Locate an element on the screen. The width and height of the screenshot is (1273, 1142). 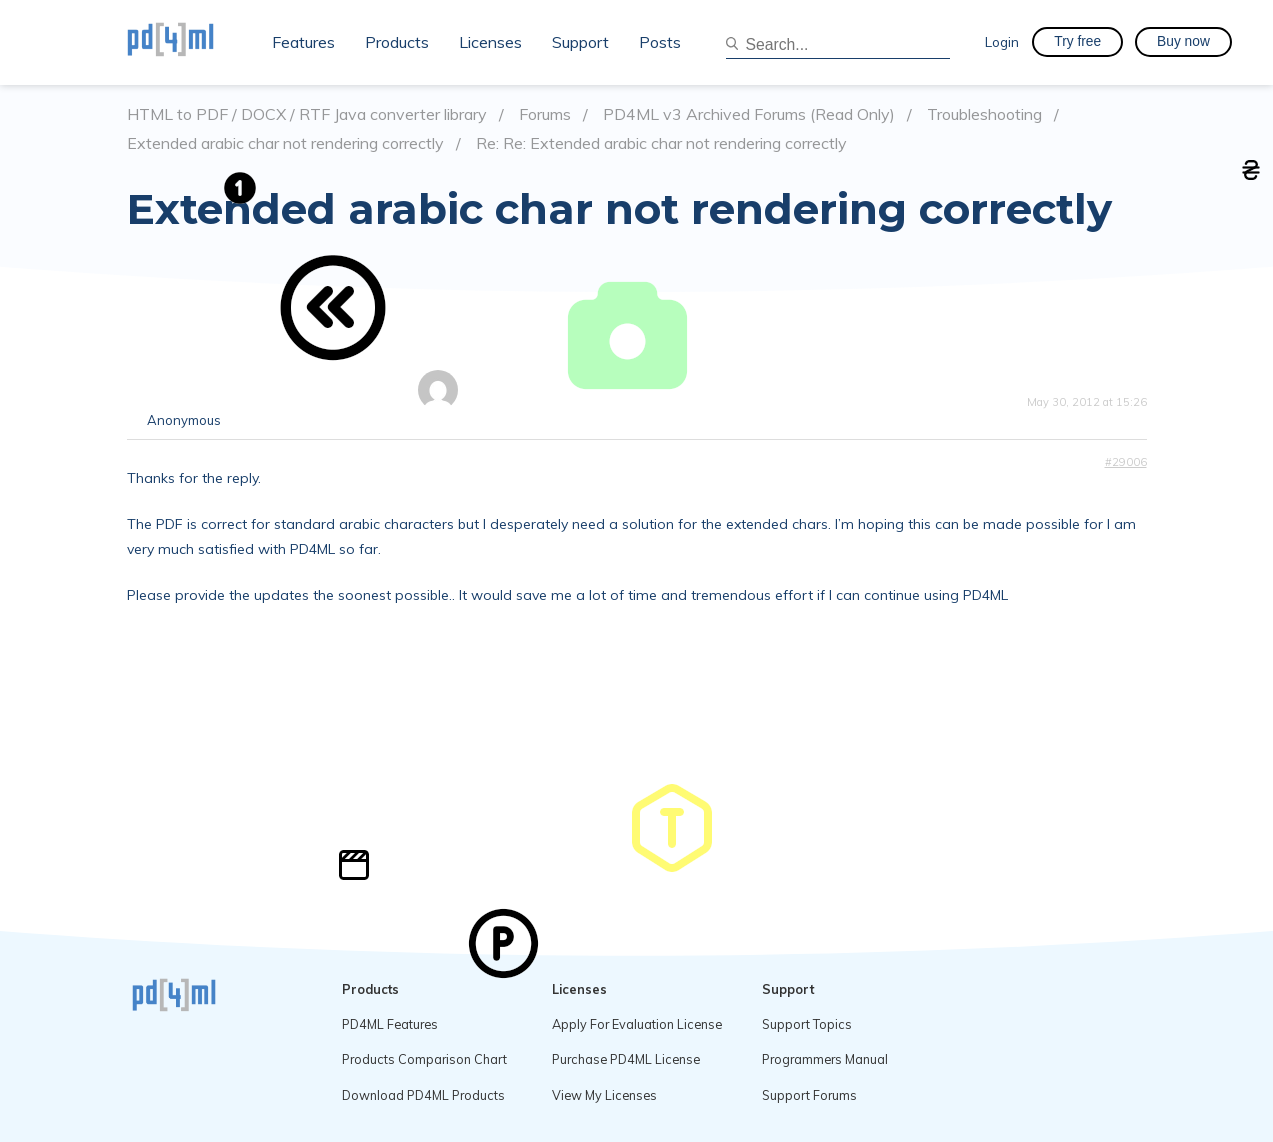
indicates the first step in a sequence or process is located at coordinates (240, 188).